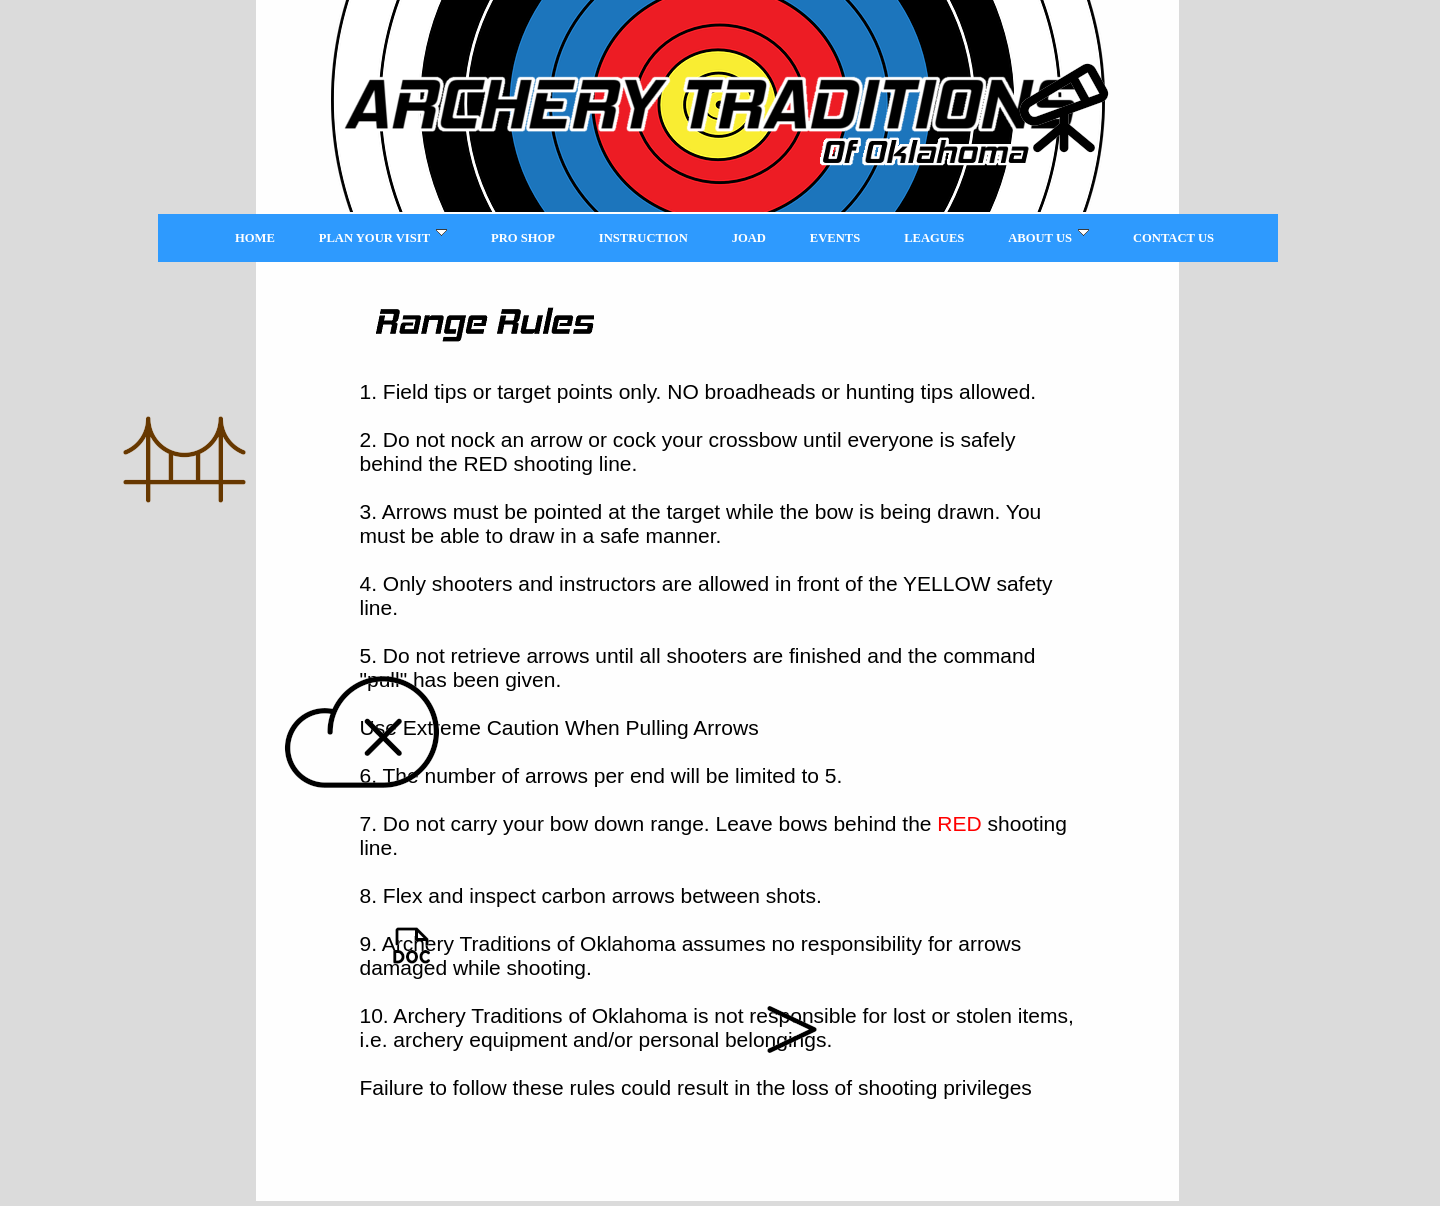 The width and height of the screenshot is (1440, 1206). Describe the element at coordinates (412, 947) in the screenshot. I see `open a document file` at that location.